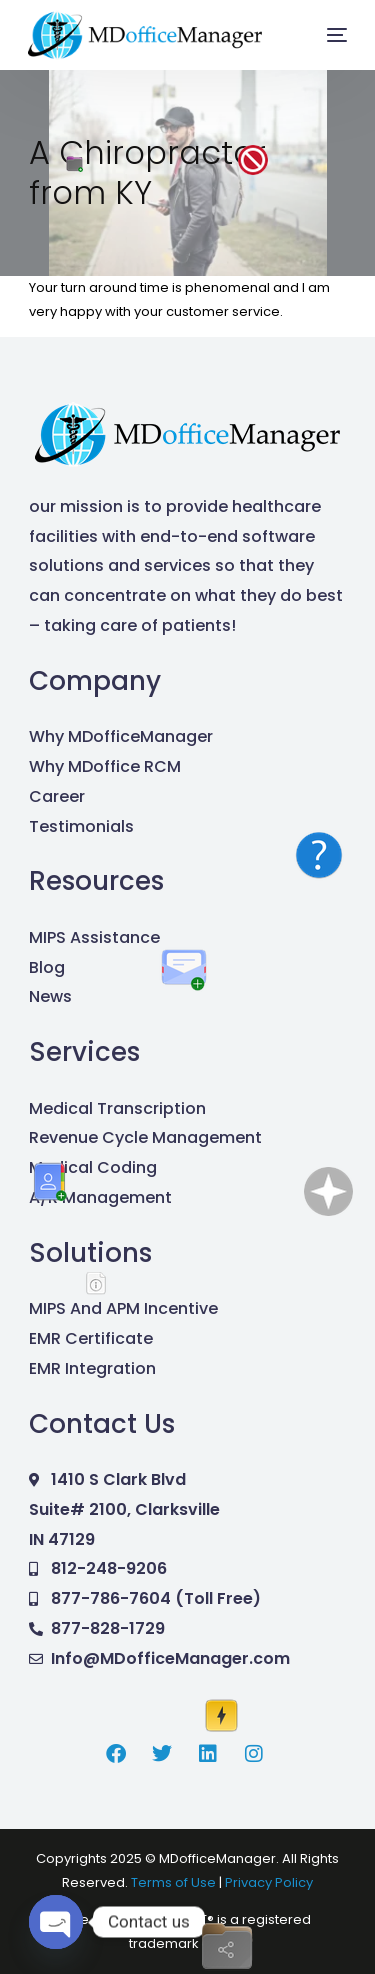 This screenshot has height=1974, width=375. I want to click on create a new contact in your address book, so click(49, 1181).